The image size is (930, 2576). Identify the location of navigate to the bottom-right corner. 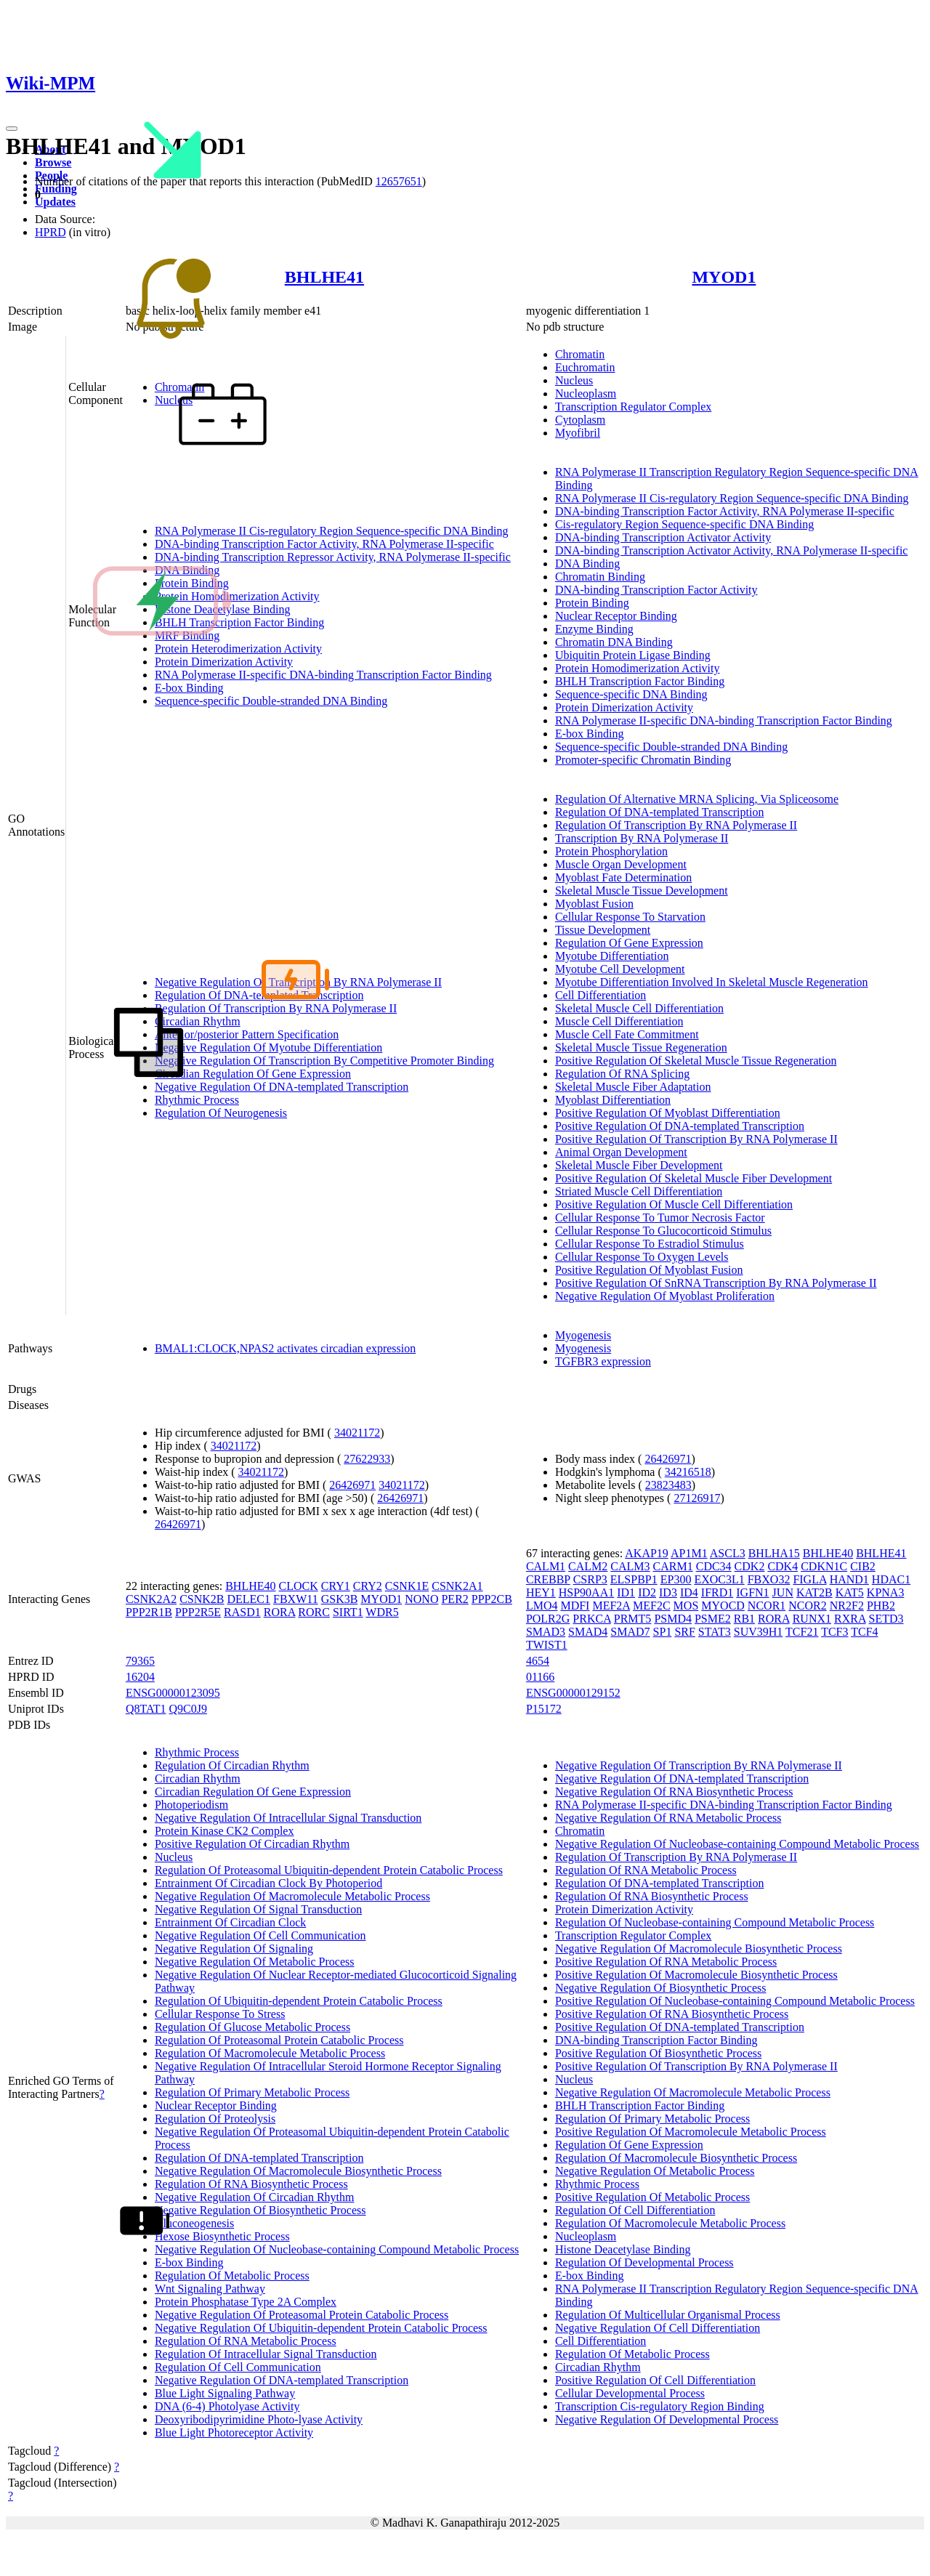
(172, 150).